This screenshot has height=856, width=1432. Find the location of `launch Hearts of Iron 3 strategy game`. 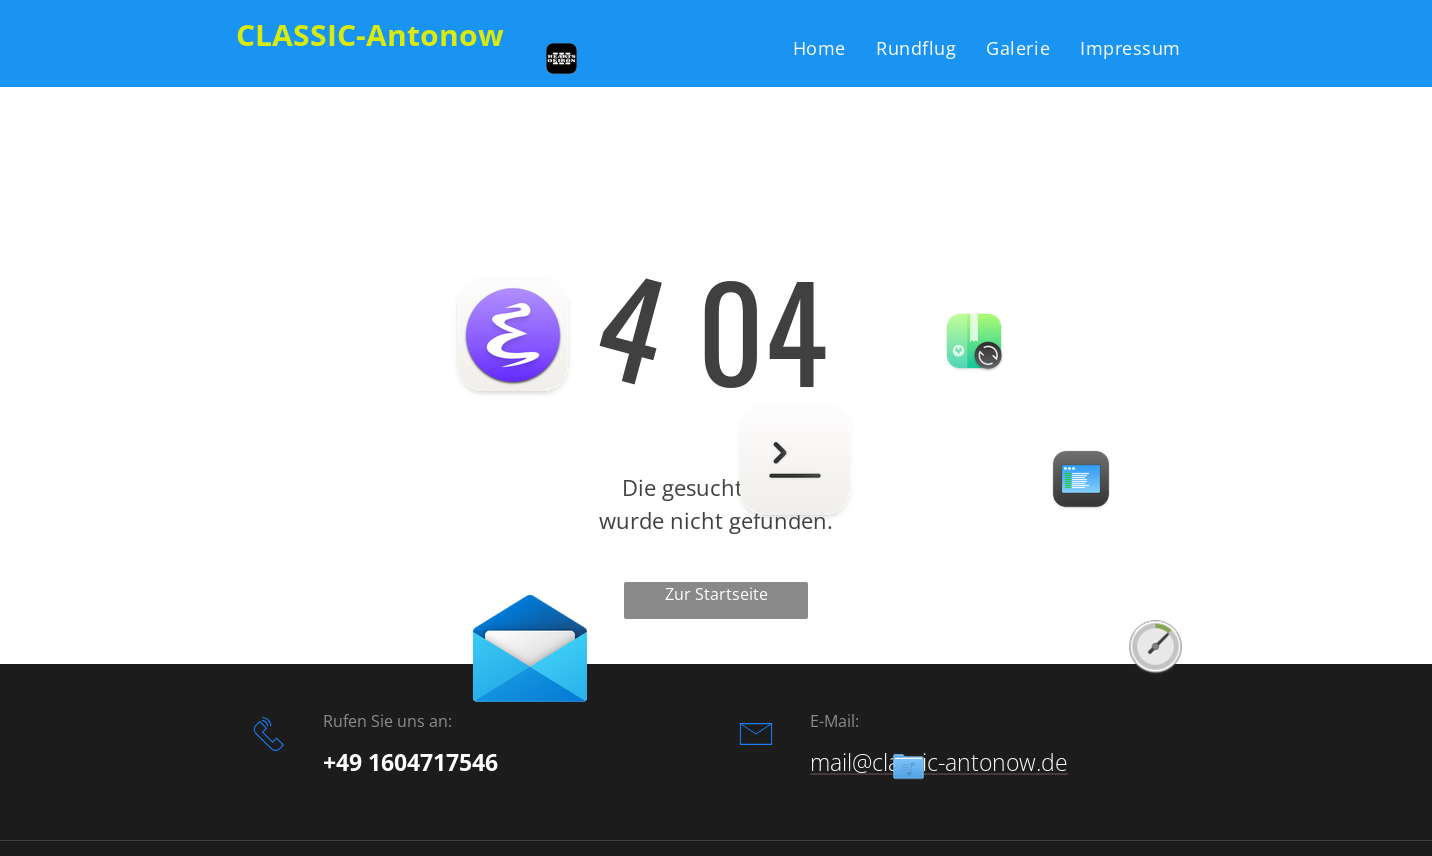

launch Hearts of Iron 3 strategy game is located at coordinates (561, 58).